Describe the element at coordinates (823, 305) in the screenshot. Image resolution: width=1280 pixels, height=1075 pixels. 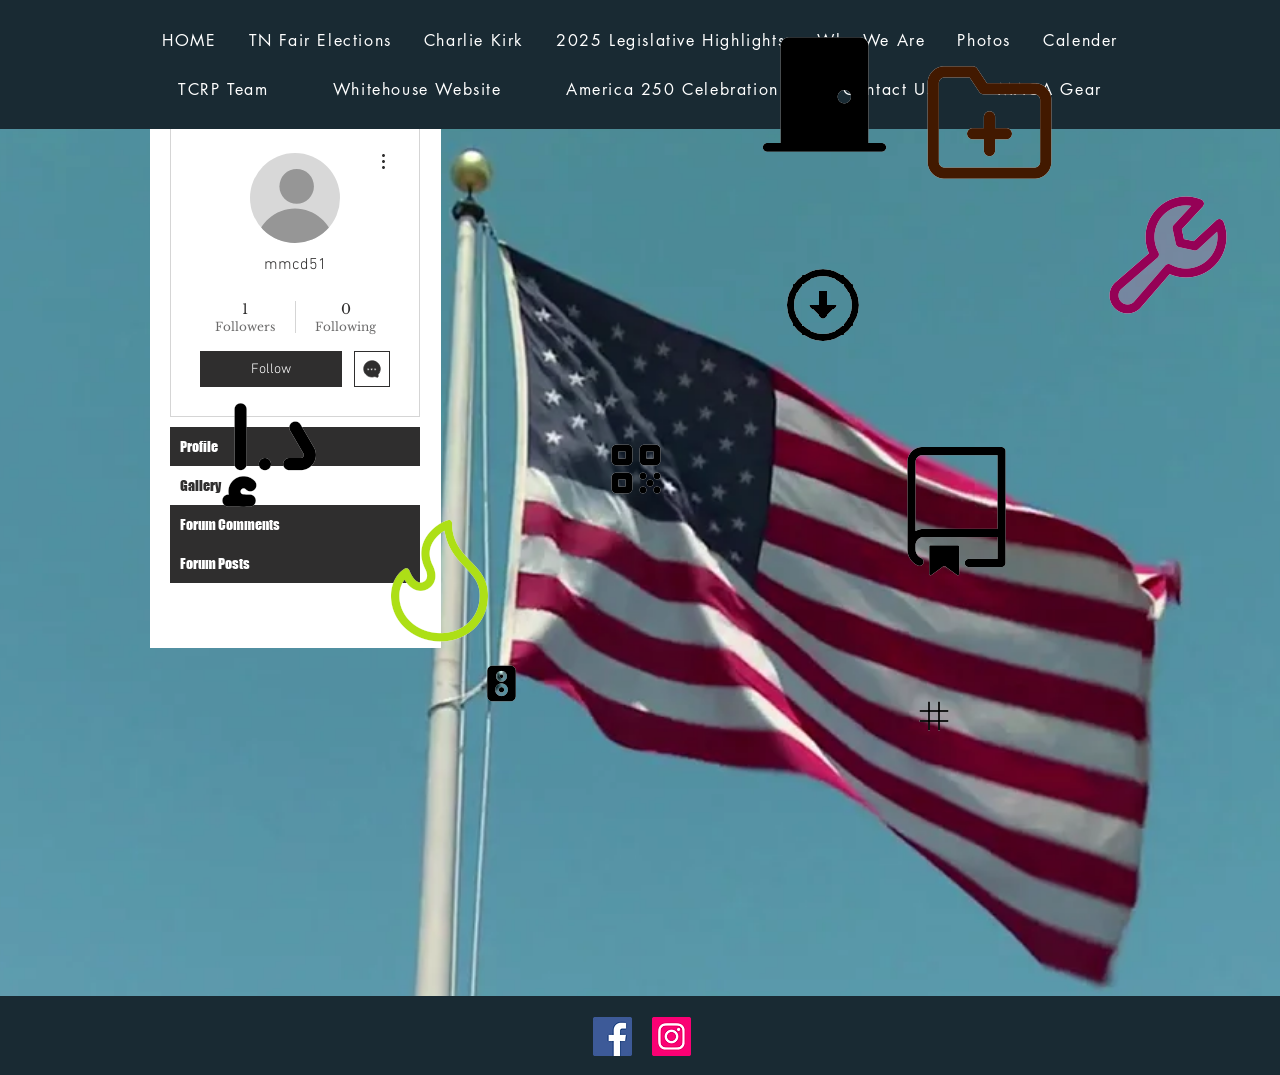
I see `download file or content` at that location.